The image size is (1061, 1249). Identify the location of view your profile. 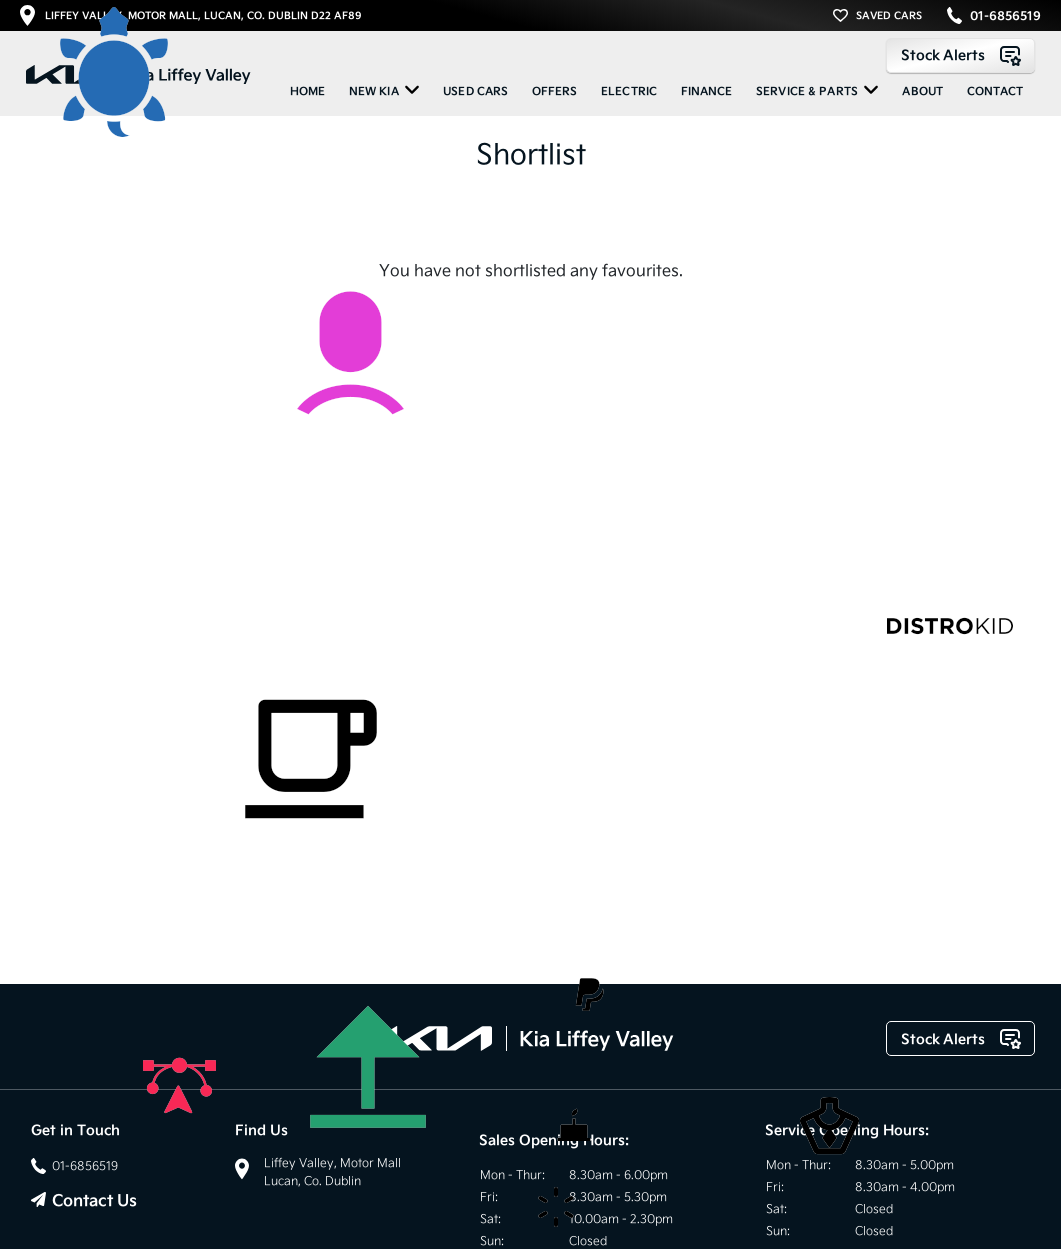
(350, 353).